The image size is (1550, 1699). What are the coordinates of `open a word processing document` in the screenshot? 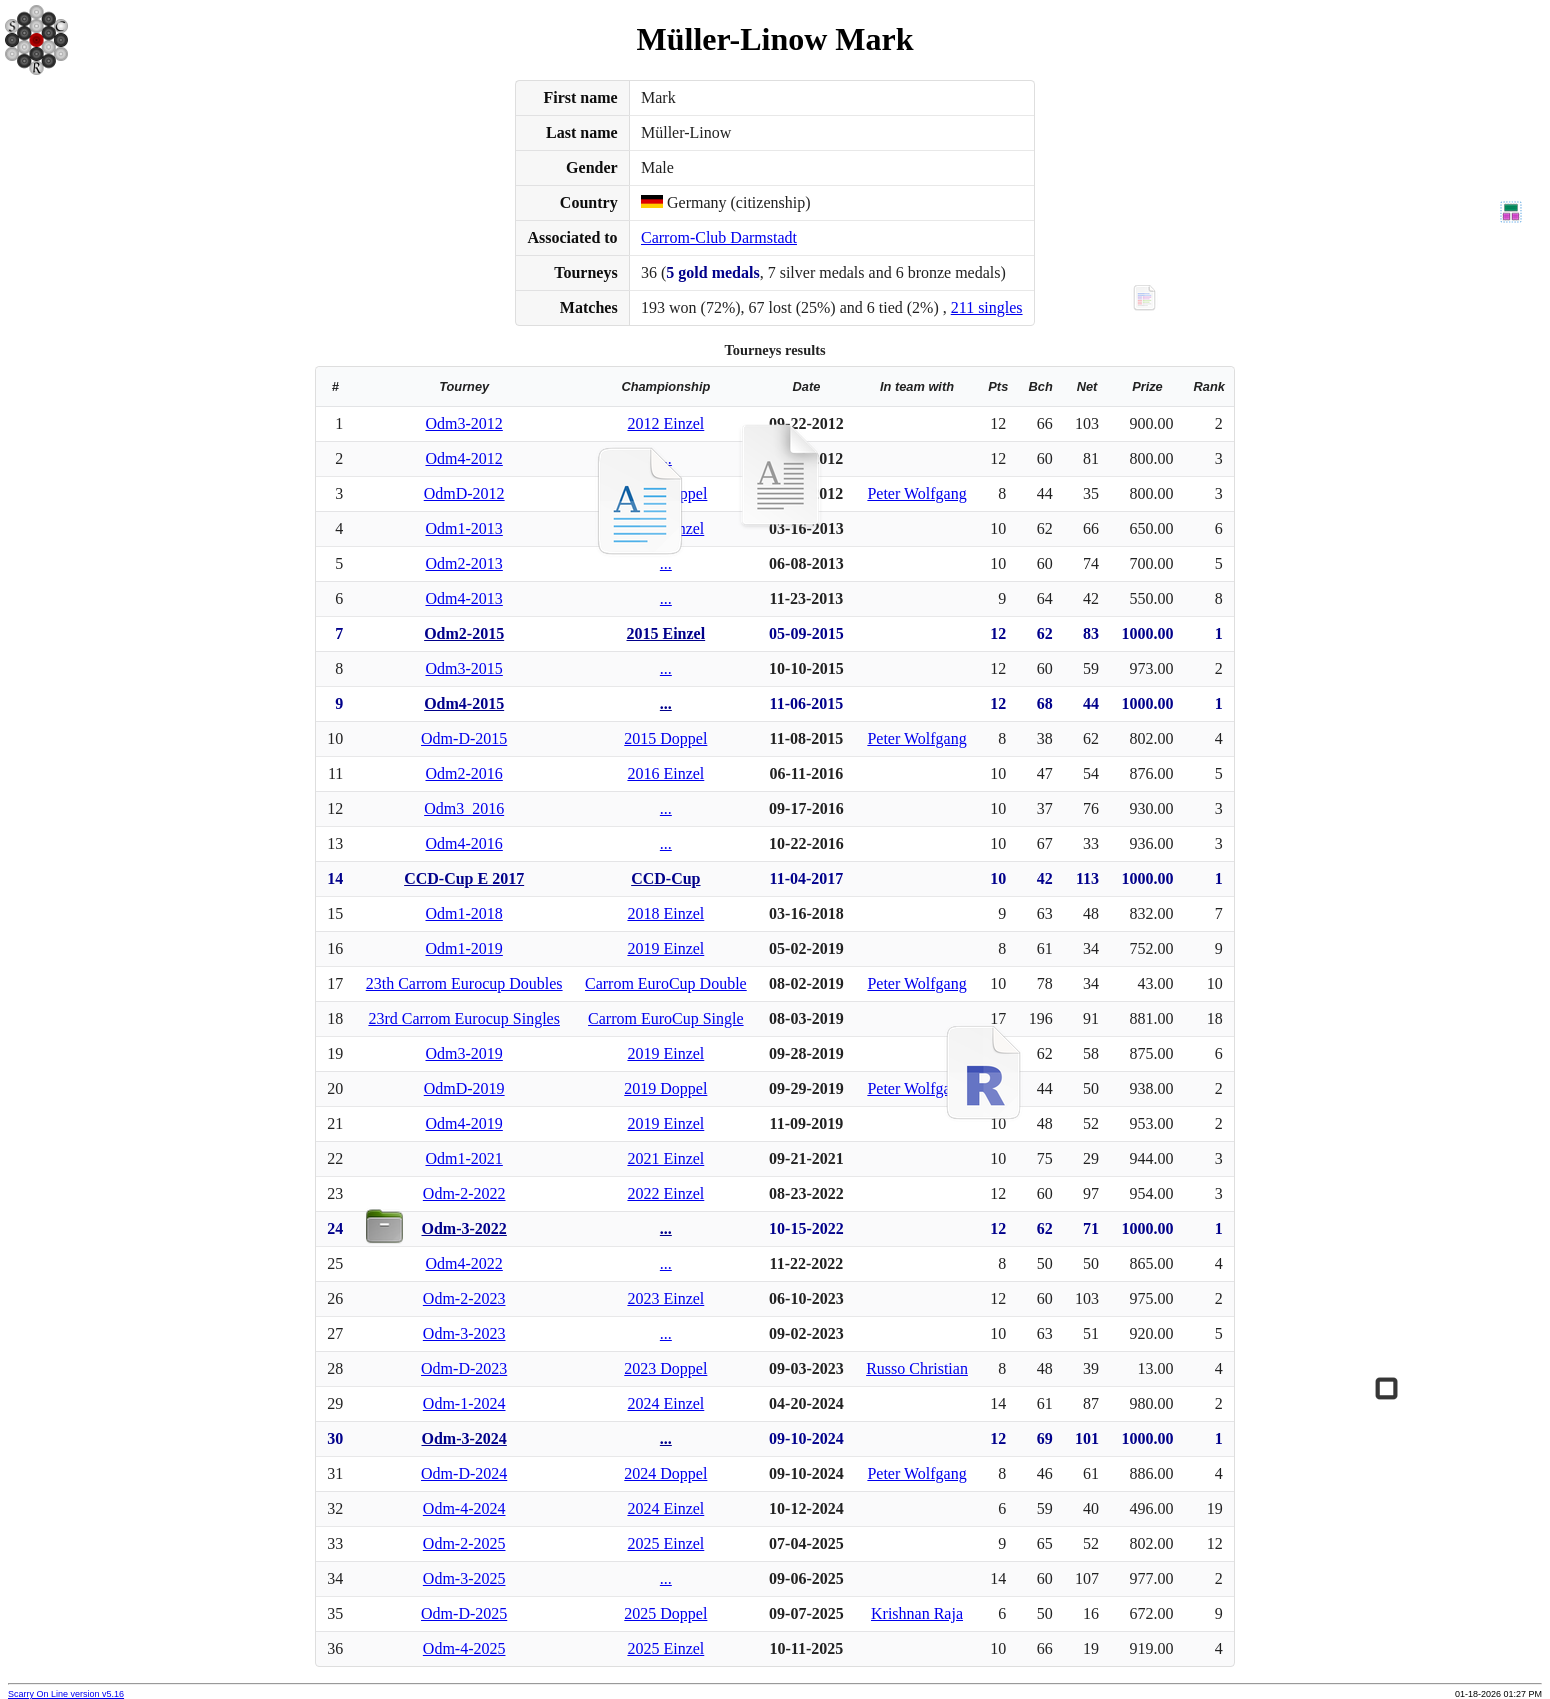 It's located at (640, 501).